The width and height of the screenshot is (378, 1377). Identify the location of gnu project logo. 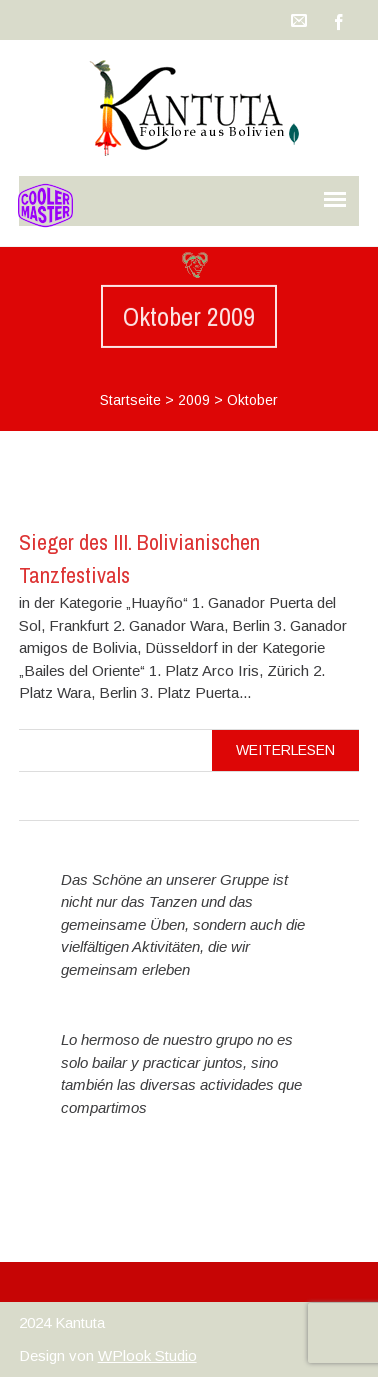
(195, 265).